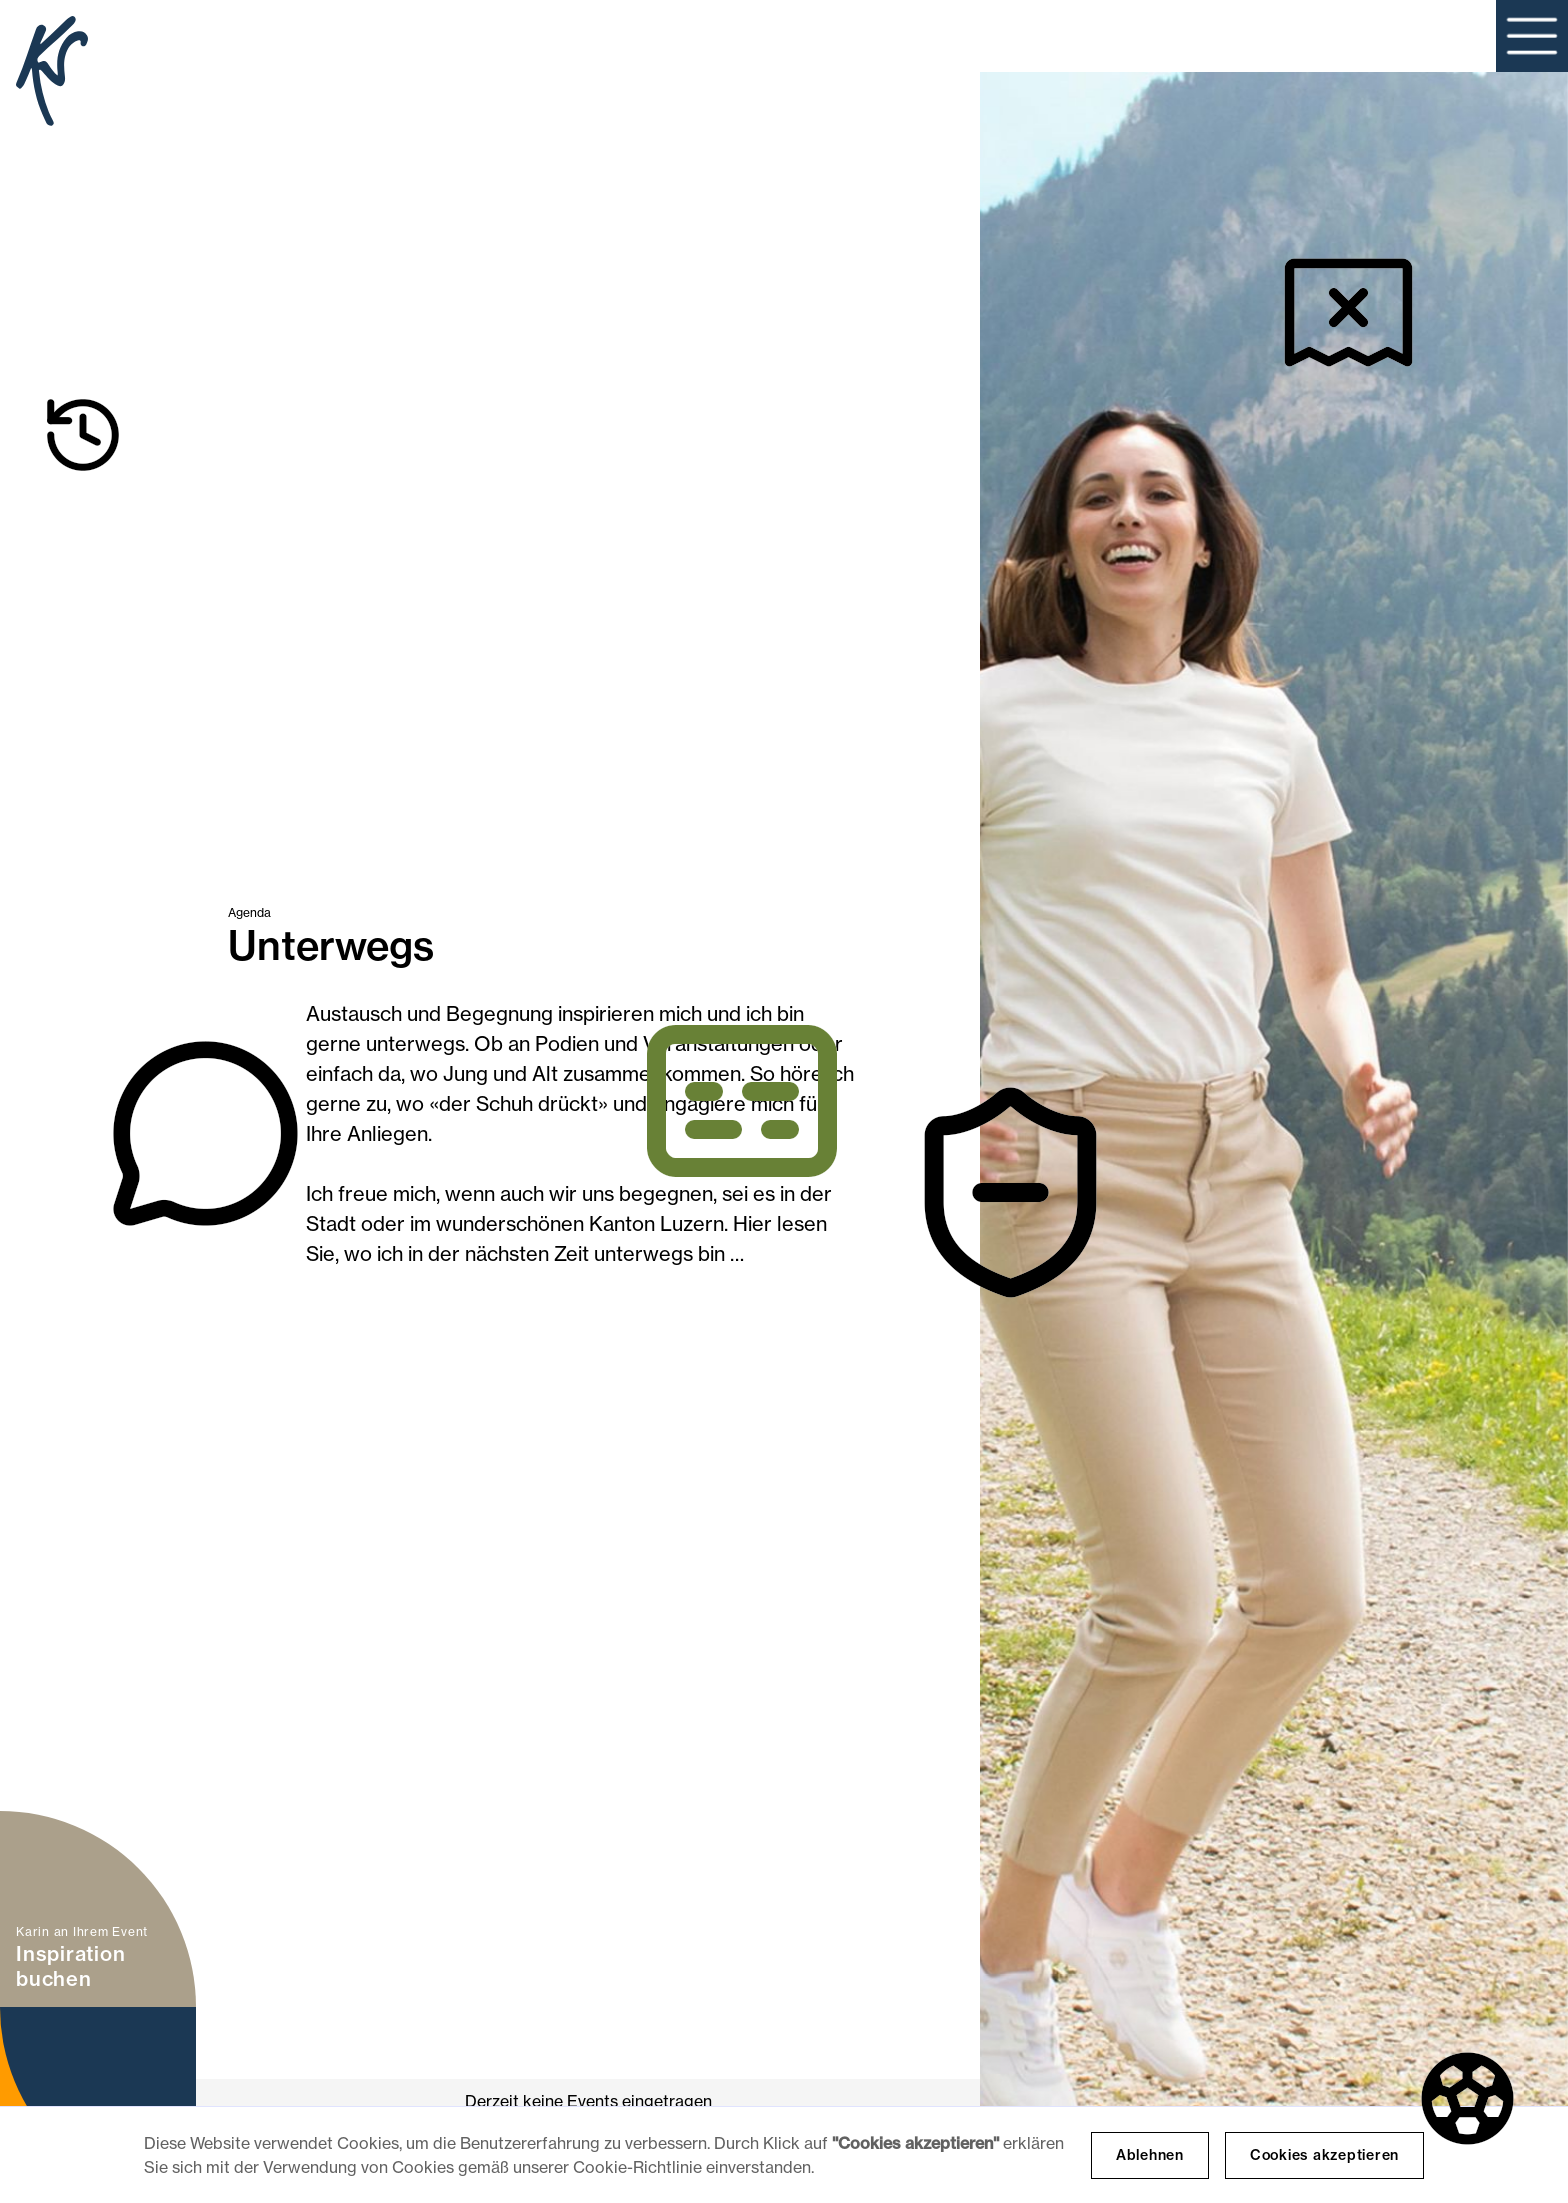 This screenshot has width=1568, height=2203. I want to click on enable closed captions or subtitles, so click(742, 1101).